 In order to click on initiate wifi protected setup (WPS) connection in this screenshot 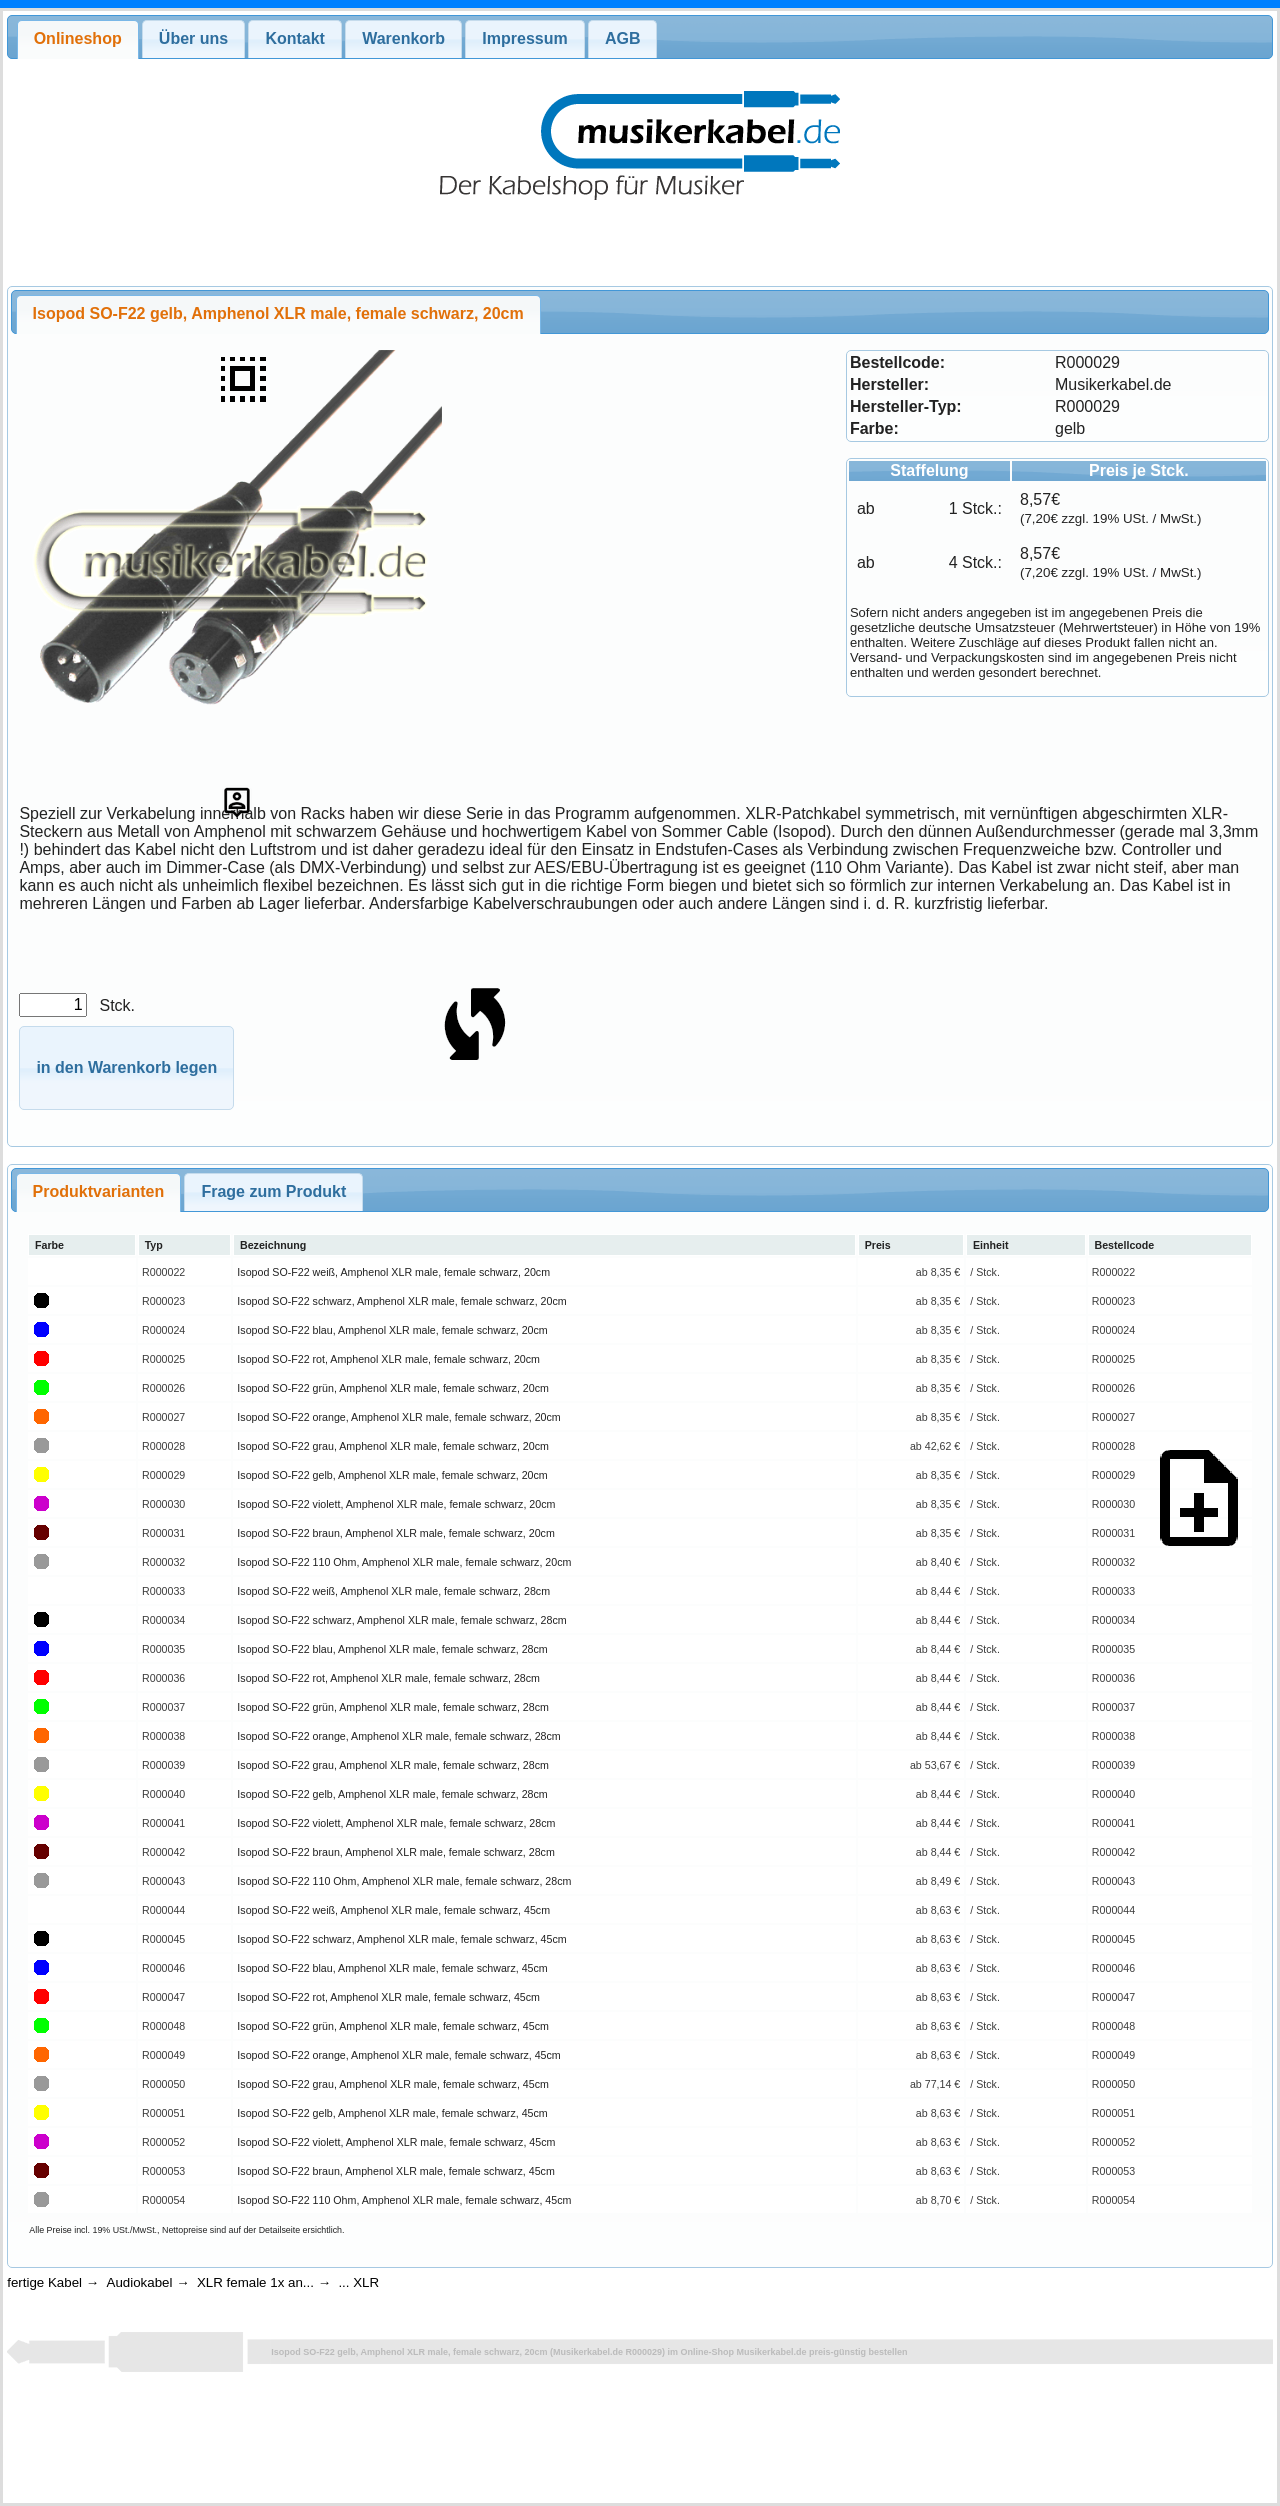, I will do `click(475, 1024)`.